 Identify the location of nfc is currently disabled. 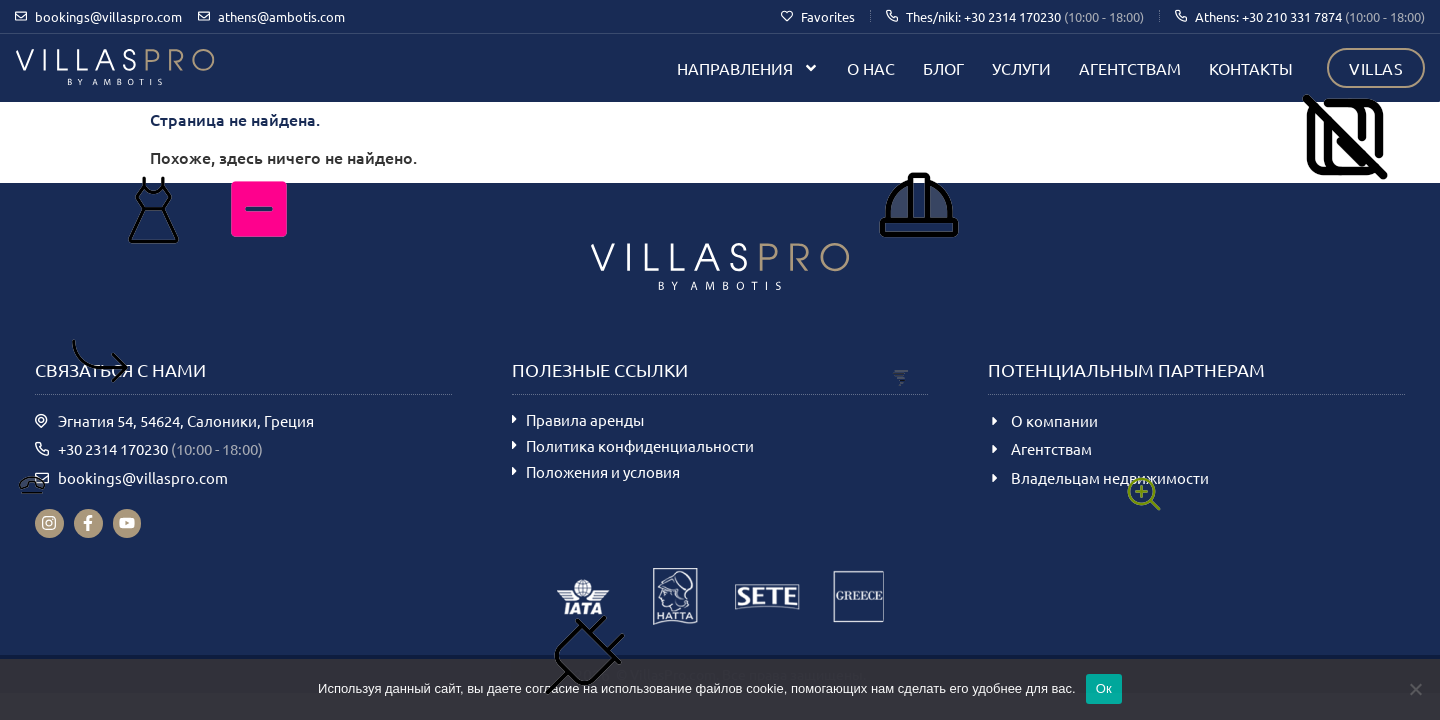
(1345, 137).